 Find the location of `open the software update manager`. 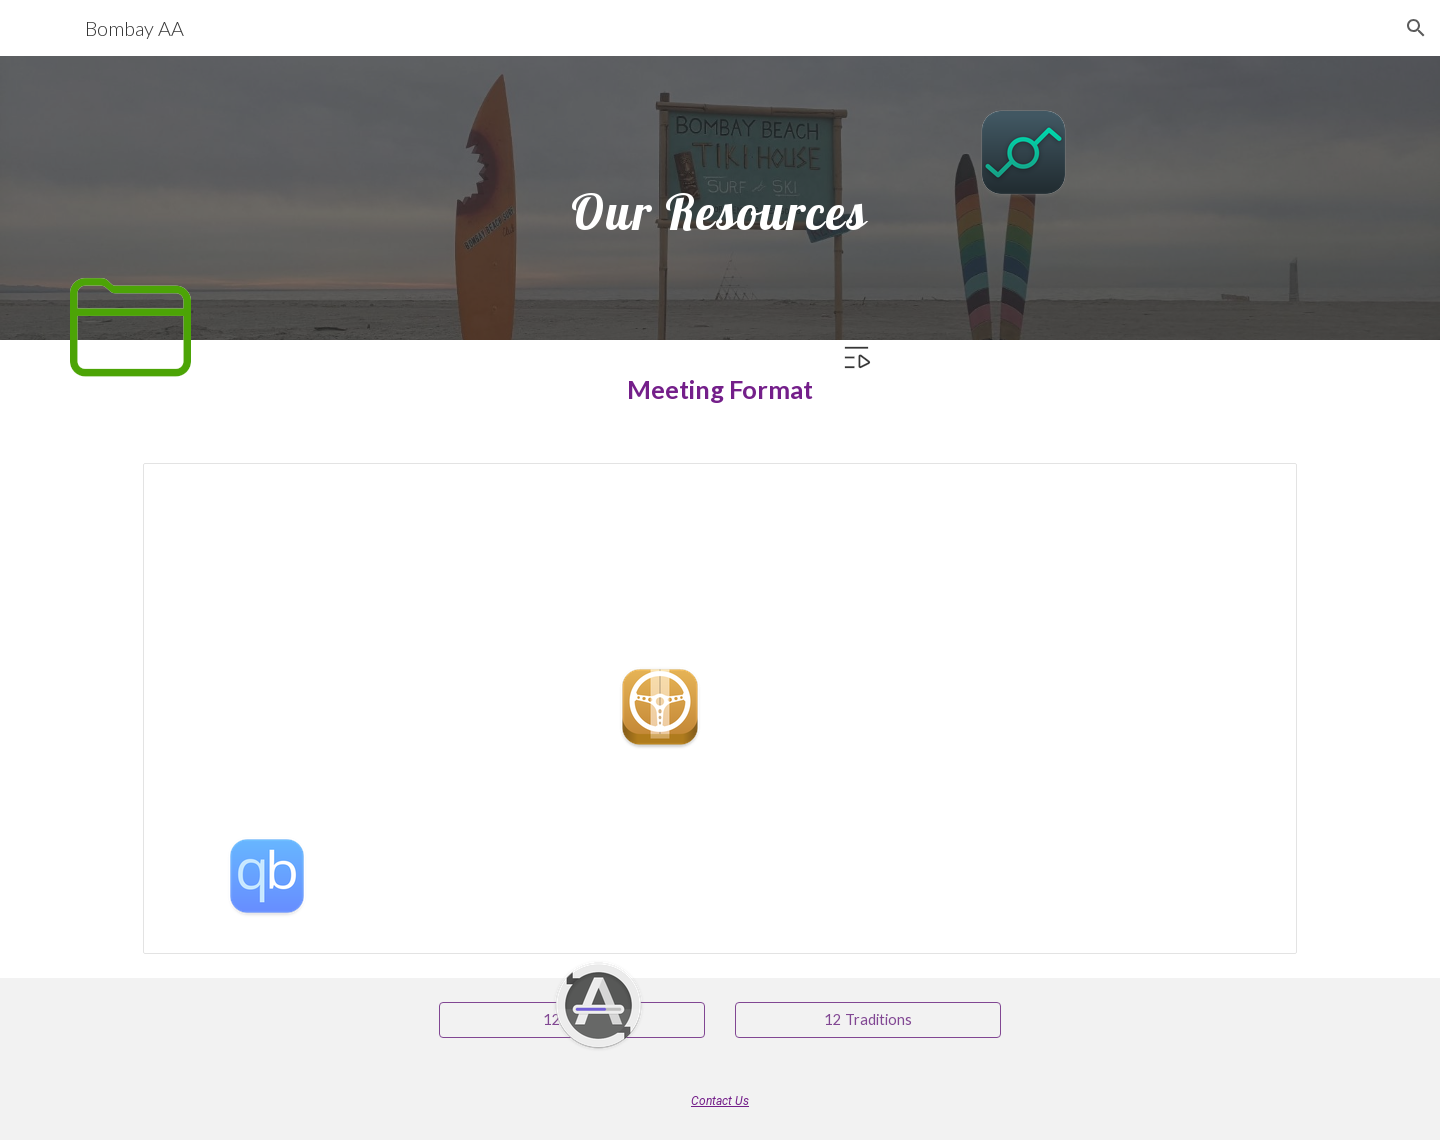

open the software update manager is located at coordinates (598, 1005).